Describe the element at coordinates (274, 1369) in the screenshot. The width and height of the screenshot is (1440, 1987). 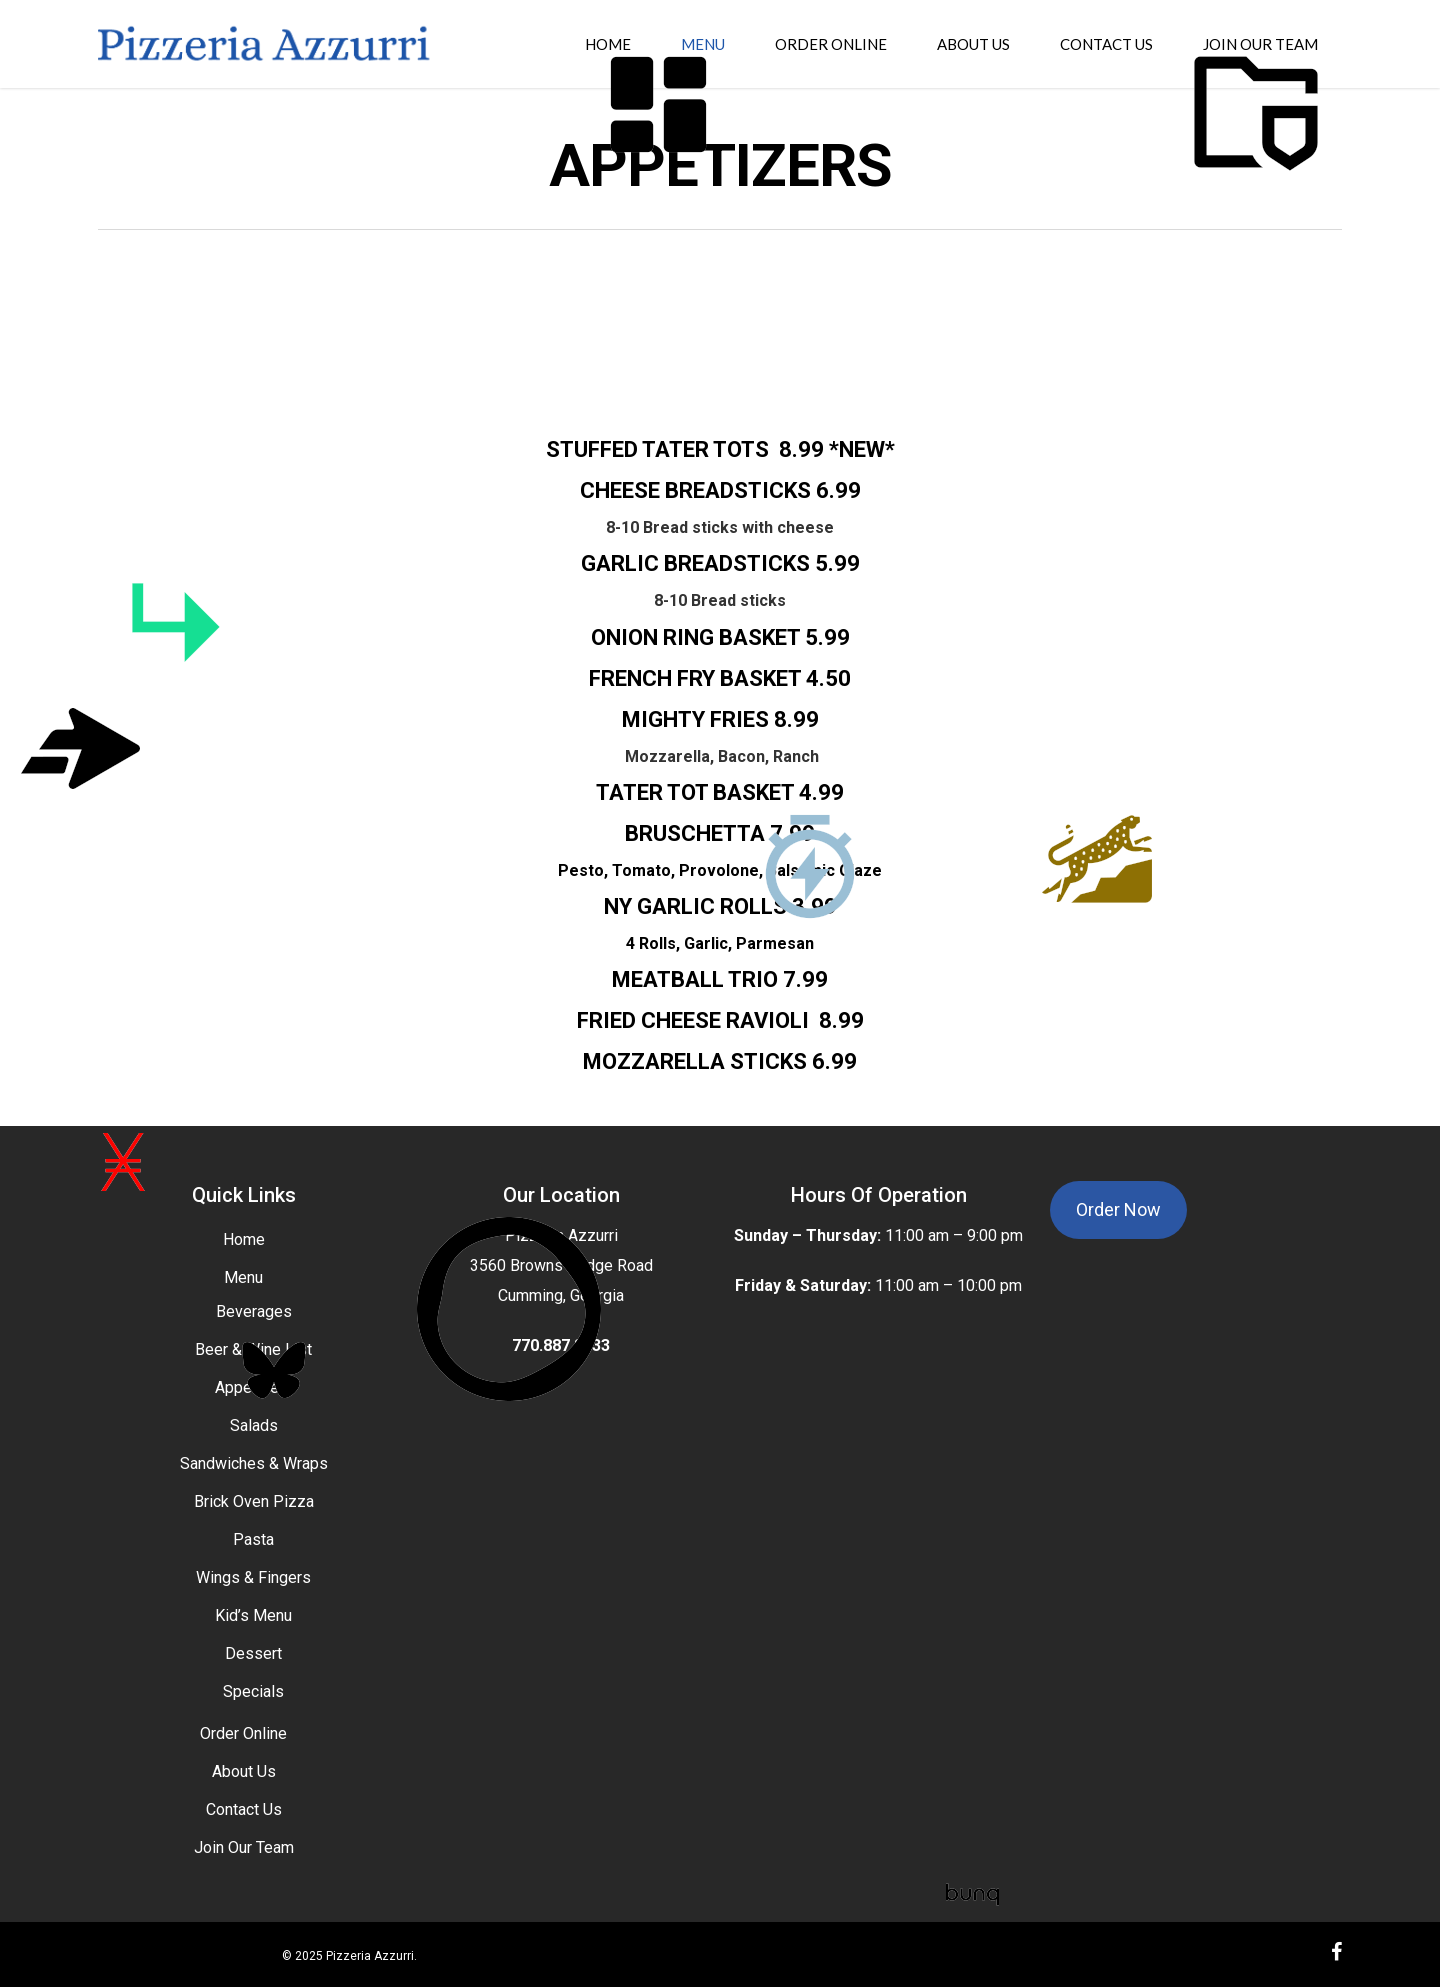
I see `open the Bluesky app` at that location.